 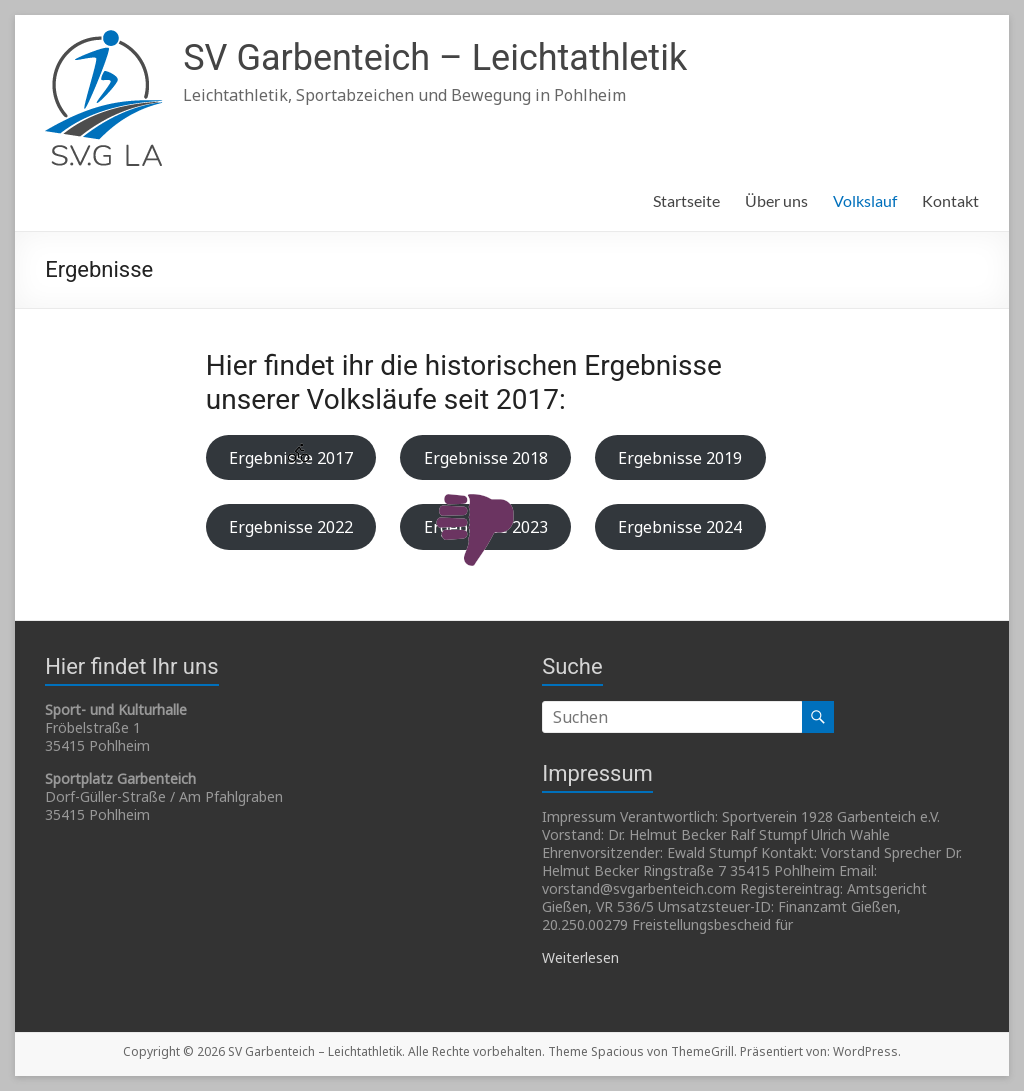 I want to click on access bike-sharing or cycling options, so click(x=298, y=452).